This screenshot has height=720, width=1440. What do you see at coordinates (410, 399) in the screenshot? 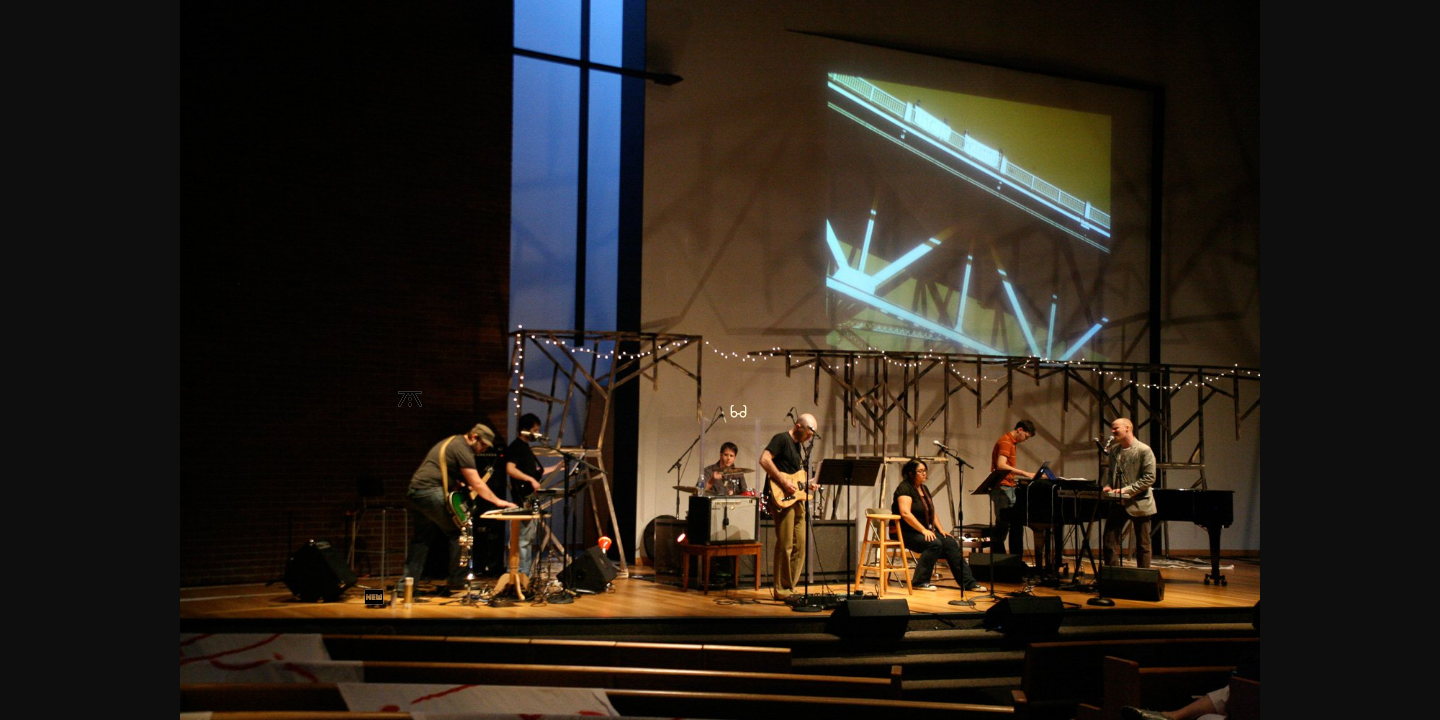
I see `view upcoming route or journey` at bounding box center [410, 399].